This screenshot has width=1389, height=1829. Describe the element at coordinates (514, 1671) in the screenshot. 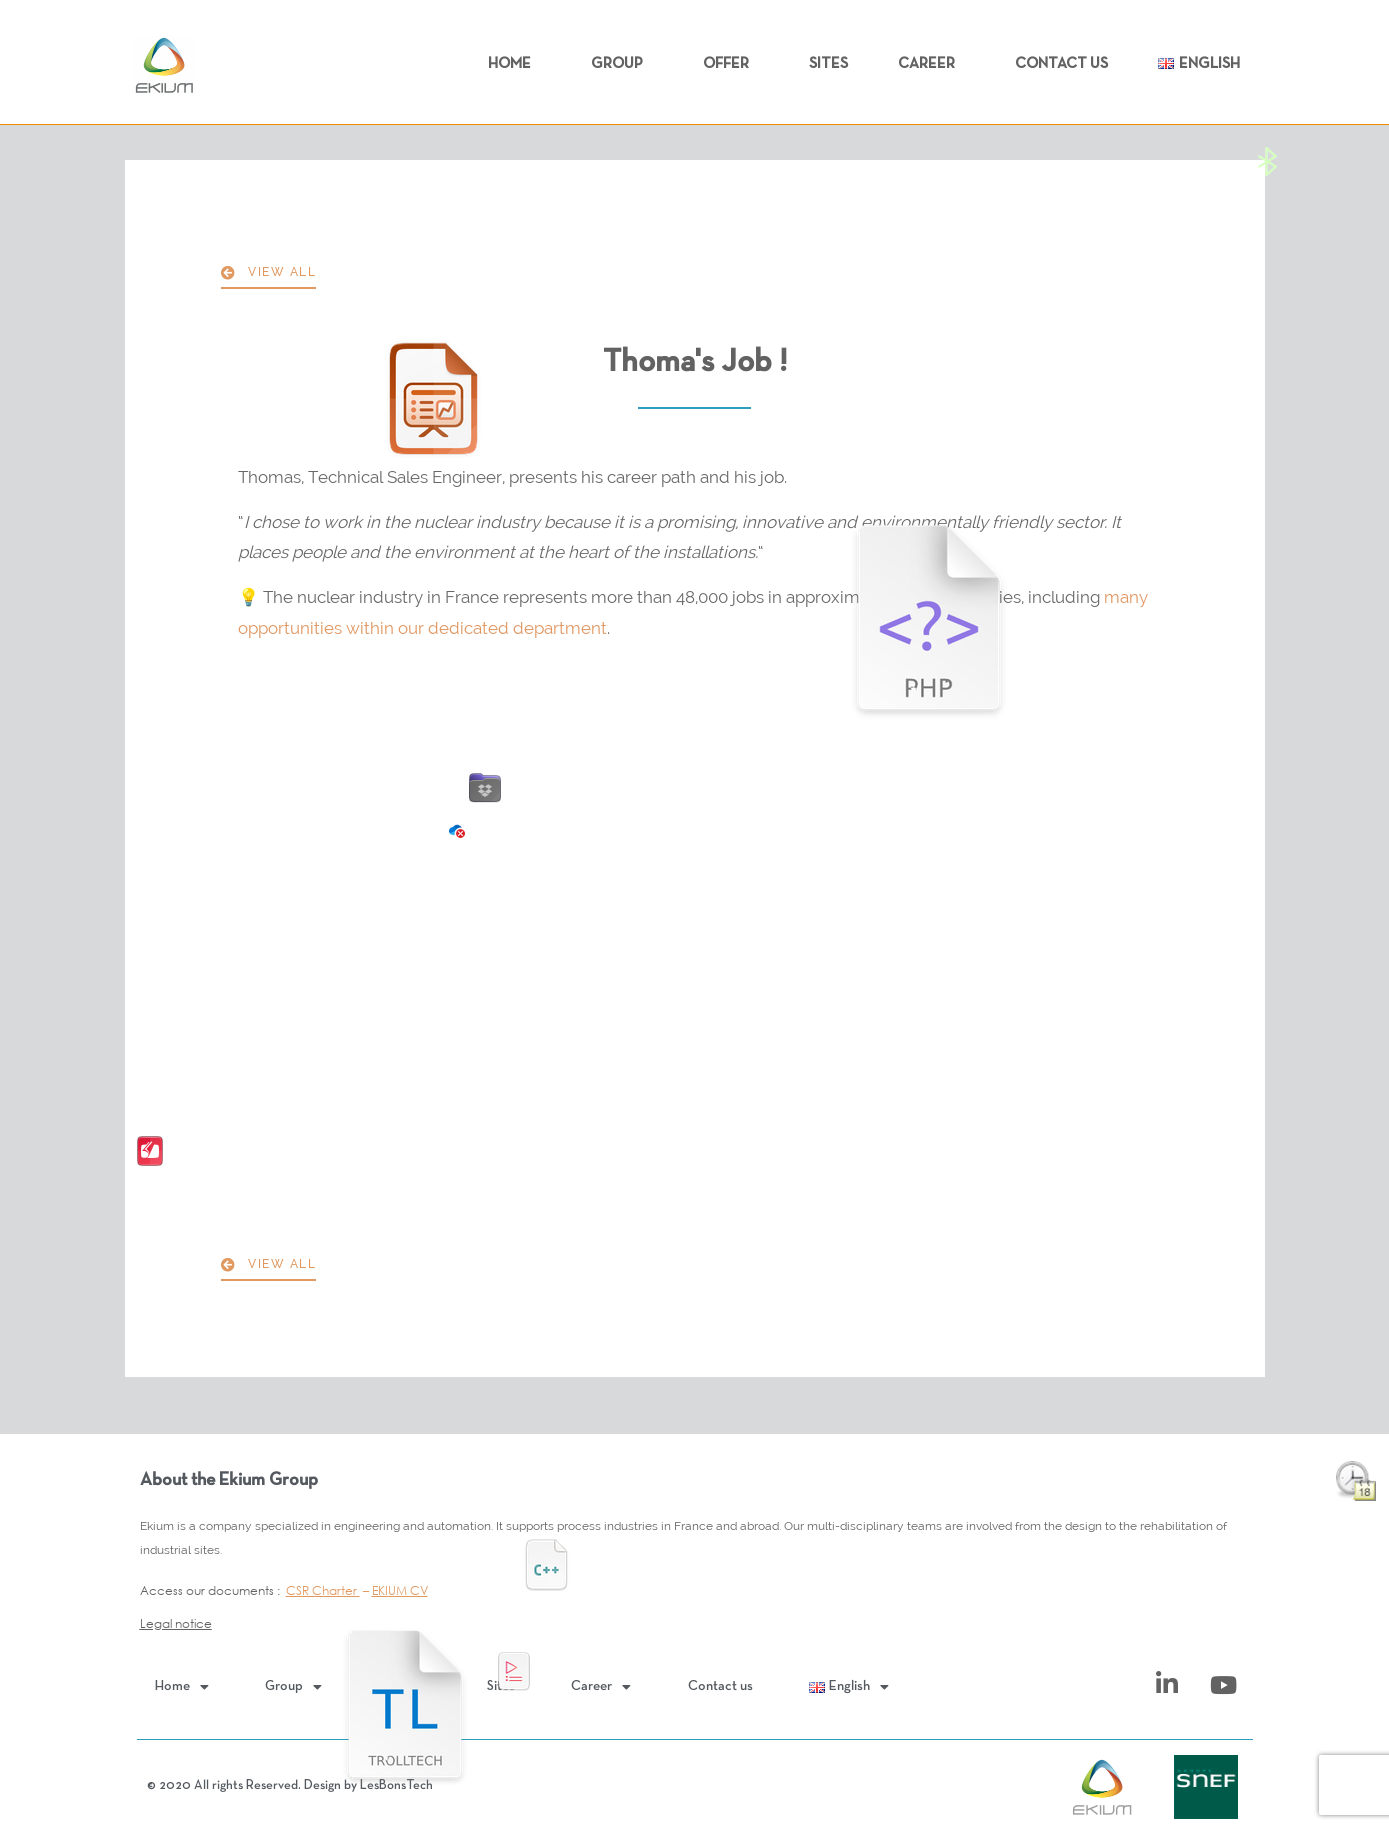

I see `open a playlist file` at that location.